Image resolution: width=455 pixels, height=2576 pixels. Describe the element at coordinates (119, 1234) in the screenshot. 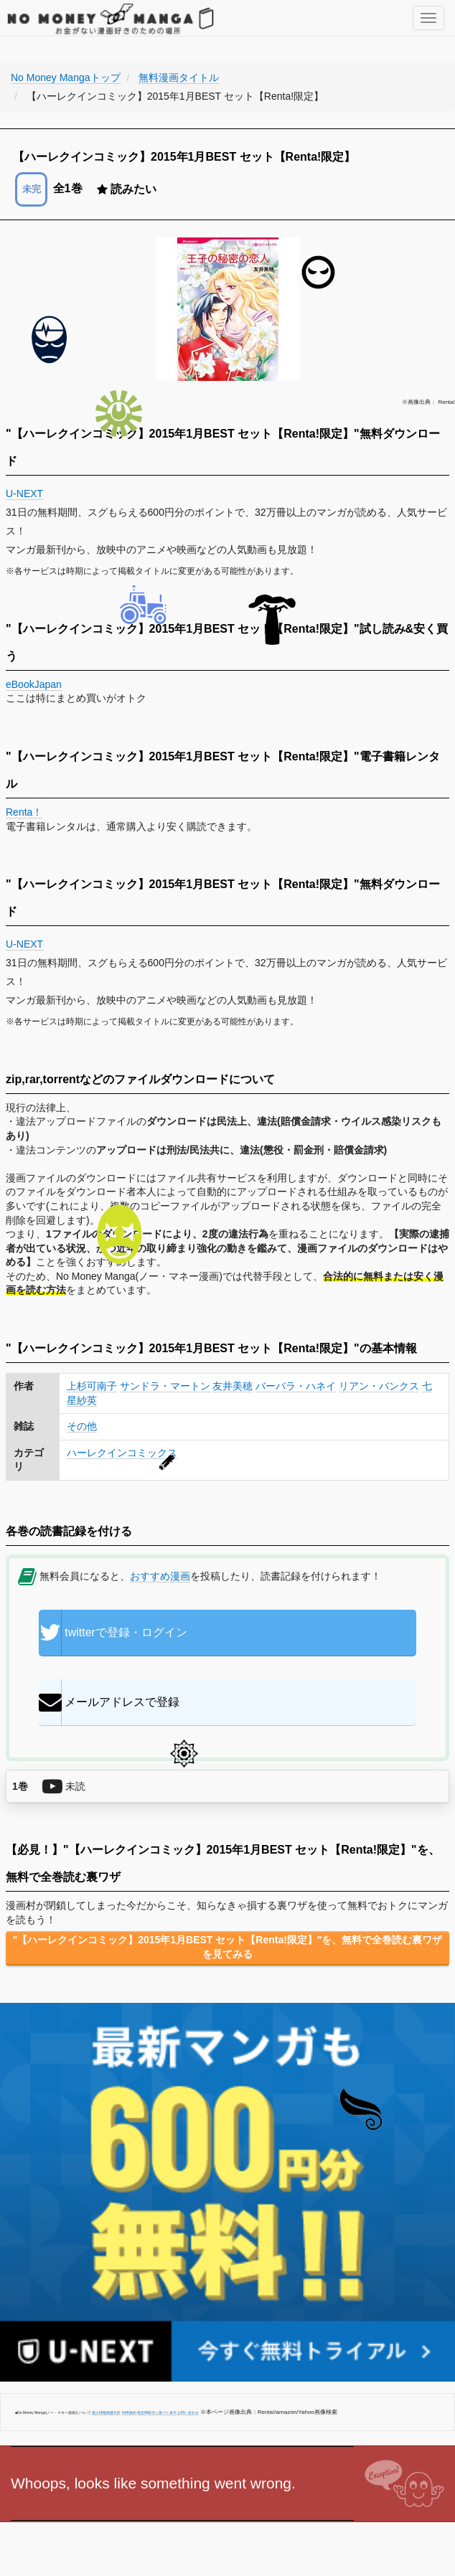

I see `indicates an excited or amazed reaction` at that location.